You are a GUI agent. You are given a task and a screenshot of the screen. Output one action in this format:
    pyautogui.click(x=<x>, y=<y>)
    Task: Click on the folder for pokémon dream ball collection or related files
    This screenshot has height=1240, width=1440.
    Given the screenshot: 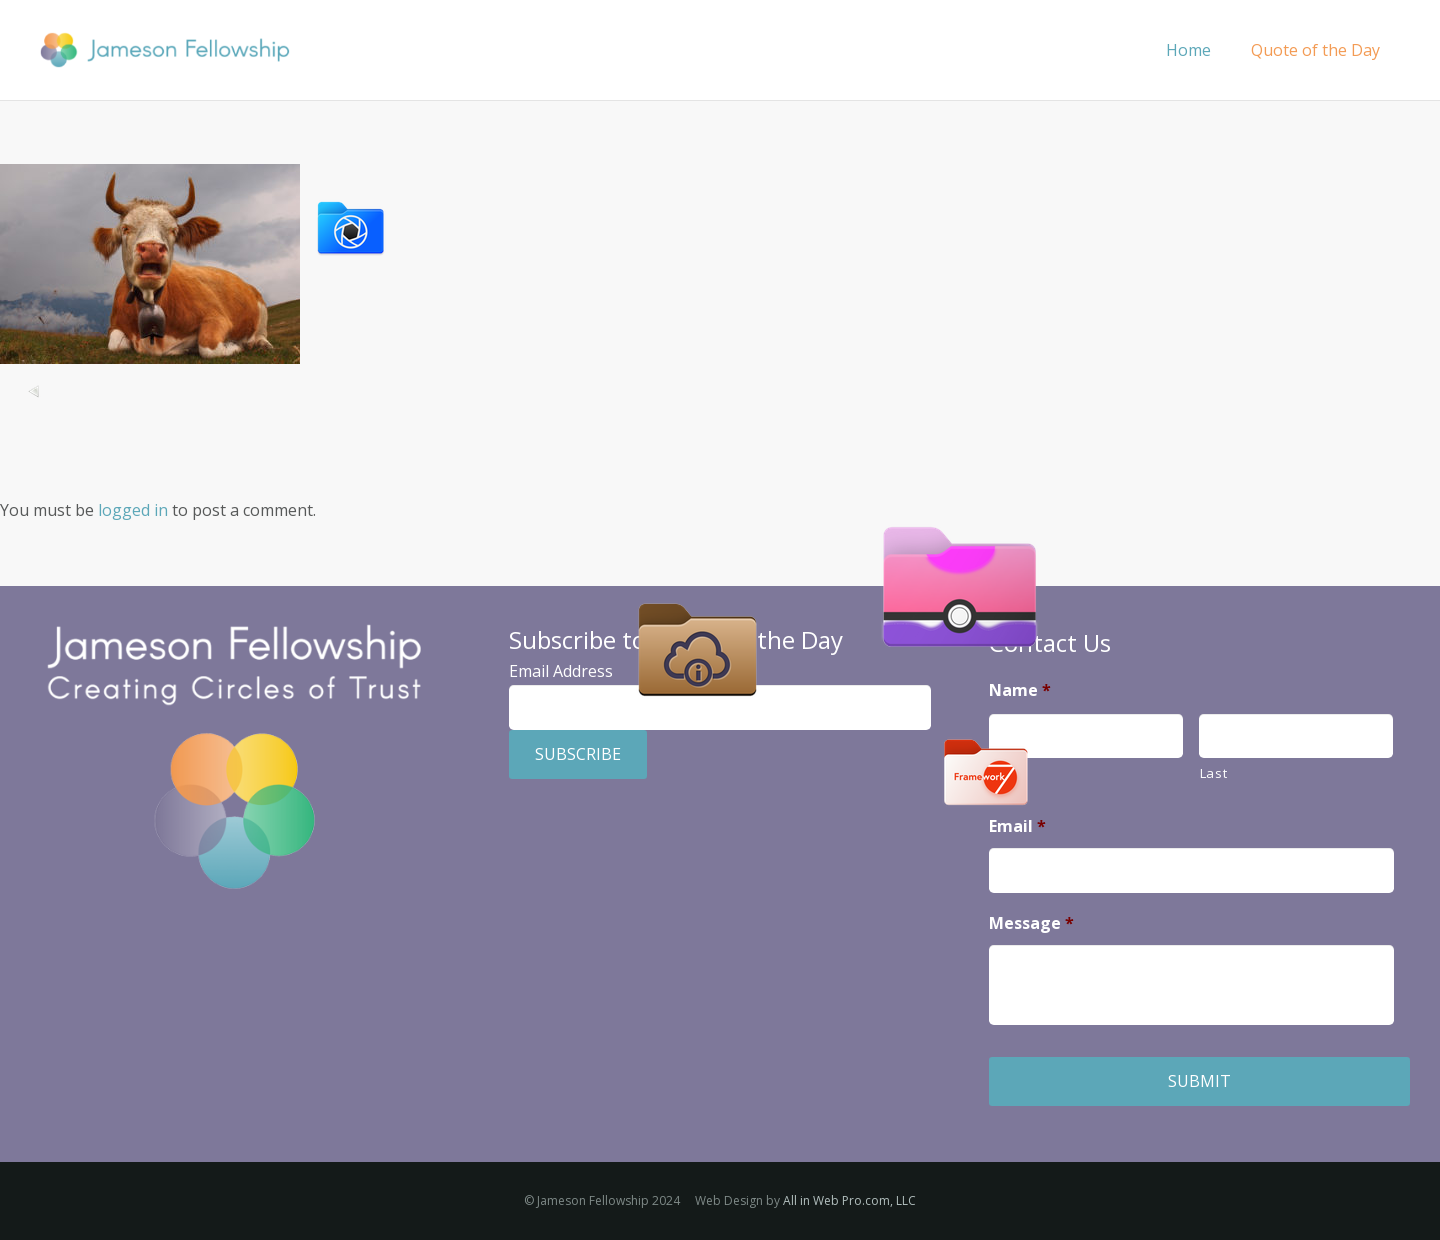 What is the action you would take?
    pyautogui.click(x=959, y=591)
    